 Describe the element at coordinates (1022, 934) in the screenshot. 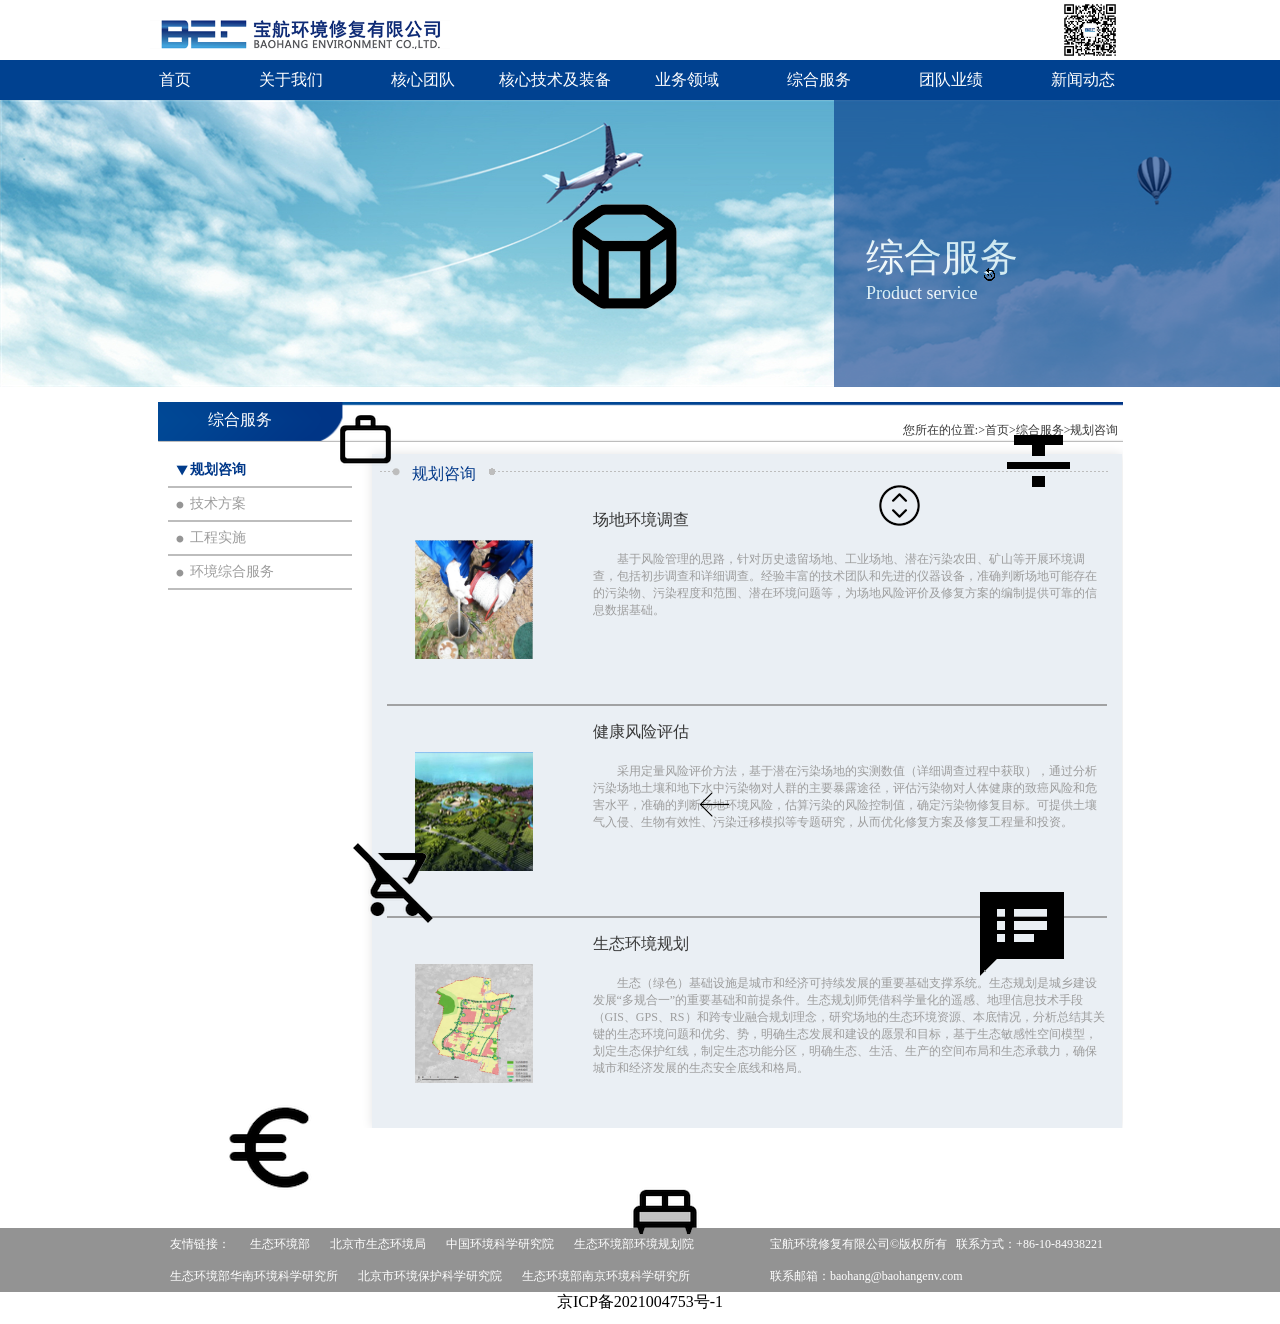

I see `view speaker notes or presentation notes` at that location.